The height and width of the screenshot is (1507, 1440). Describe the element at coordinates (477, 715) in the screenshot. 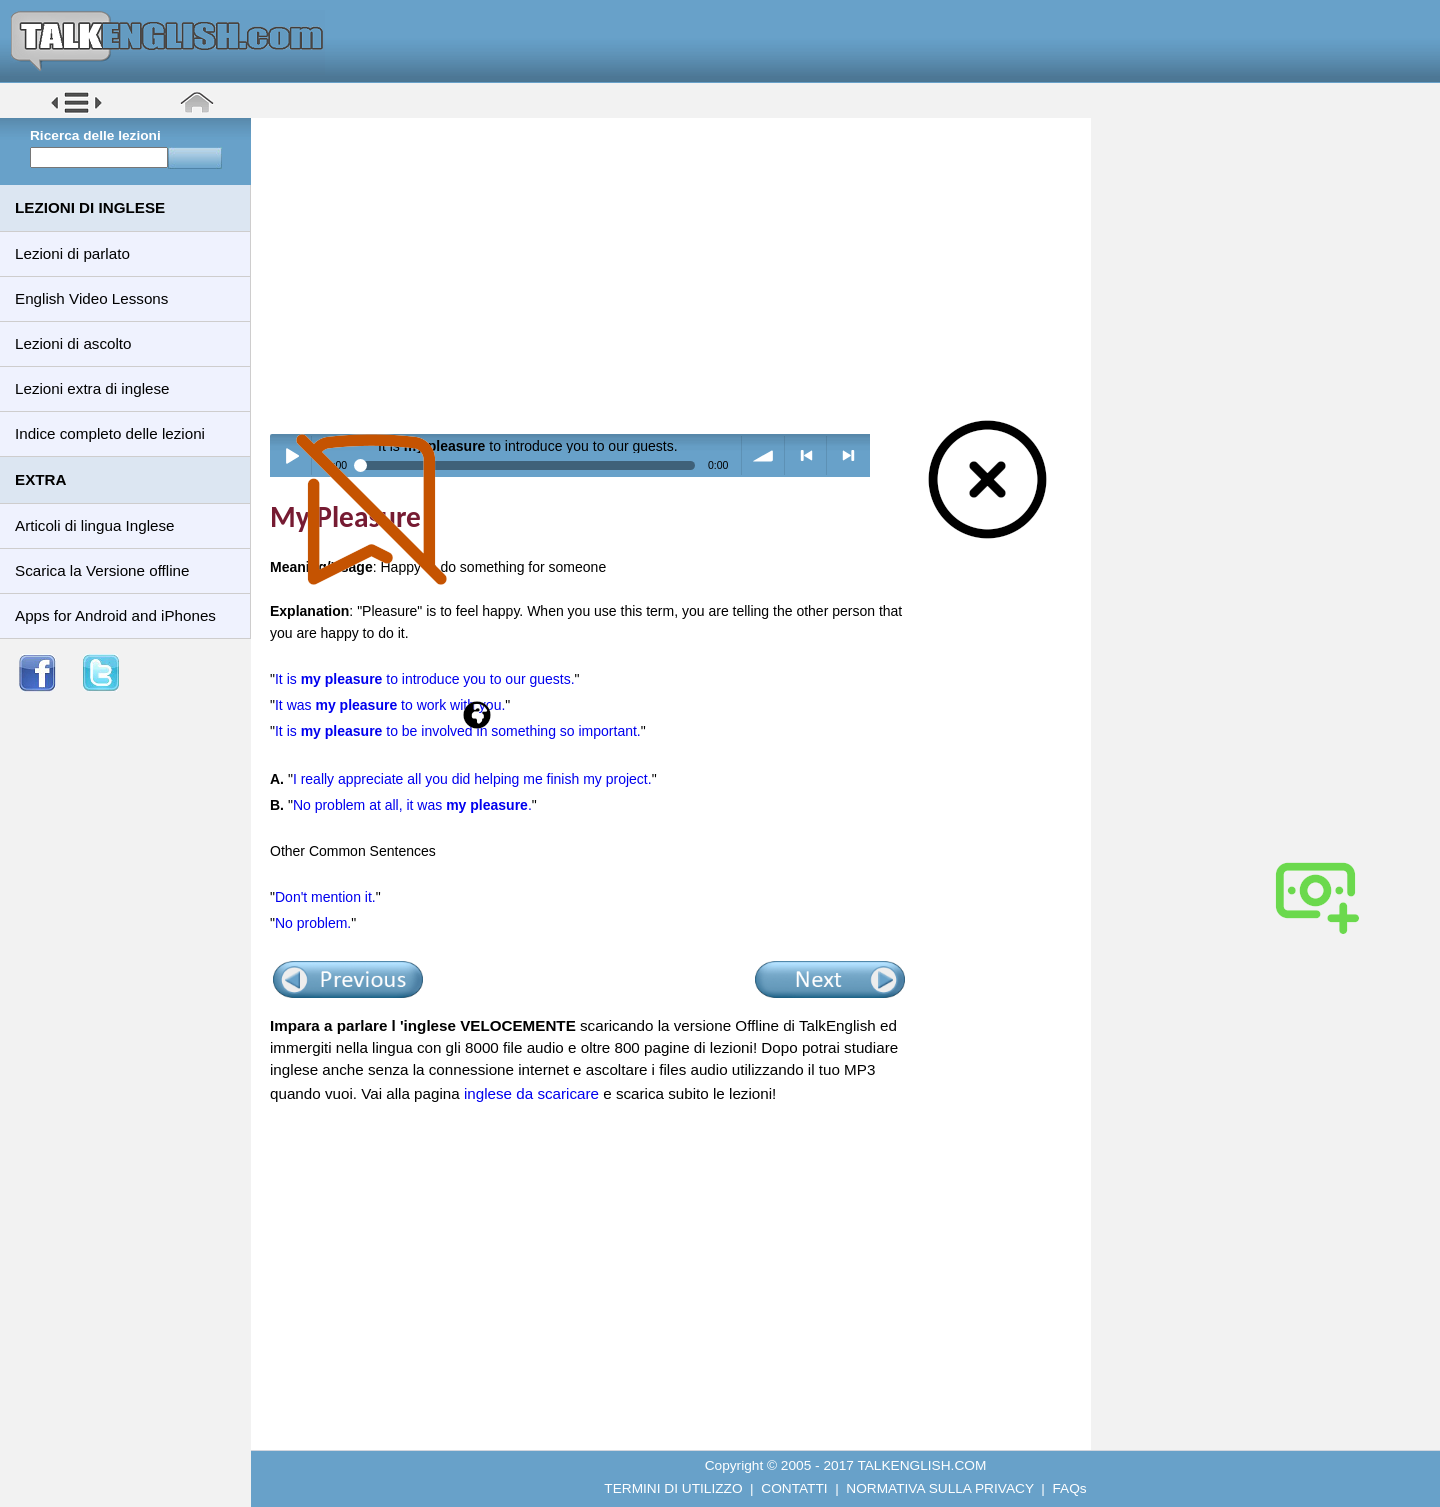

I see `select africa region or language` at that location.